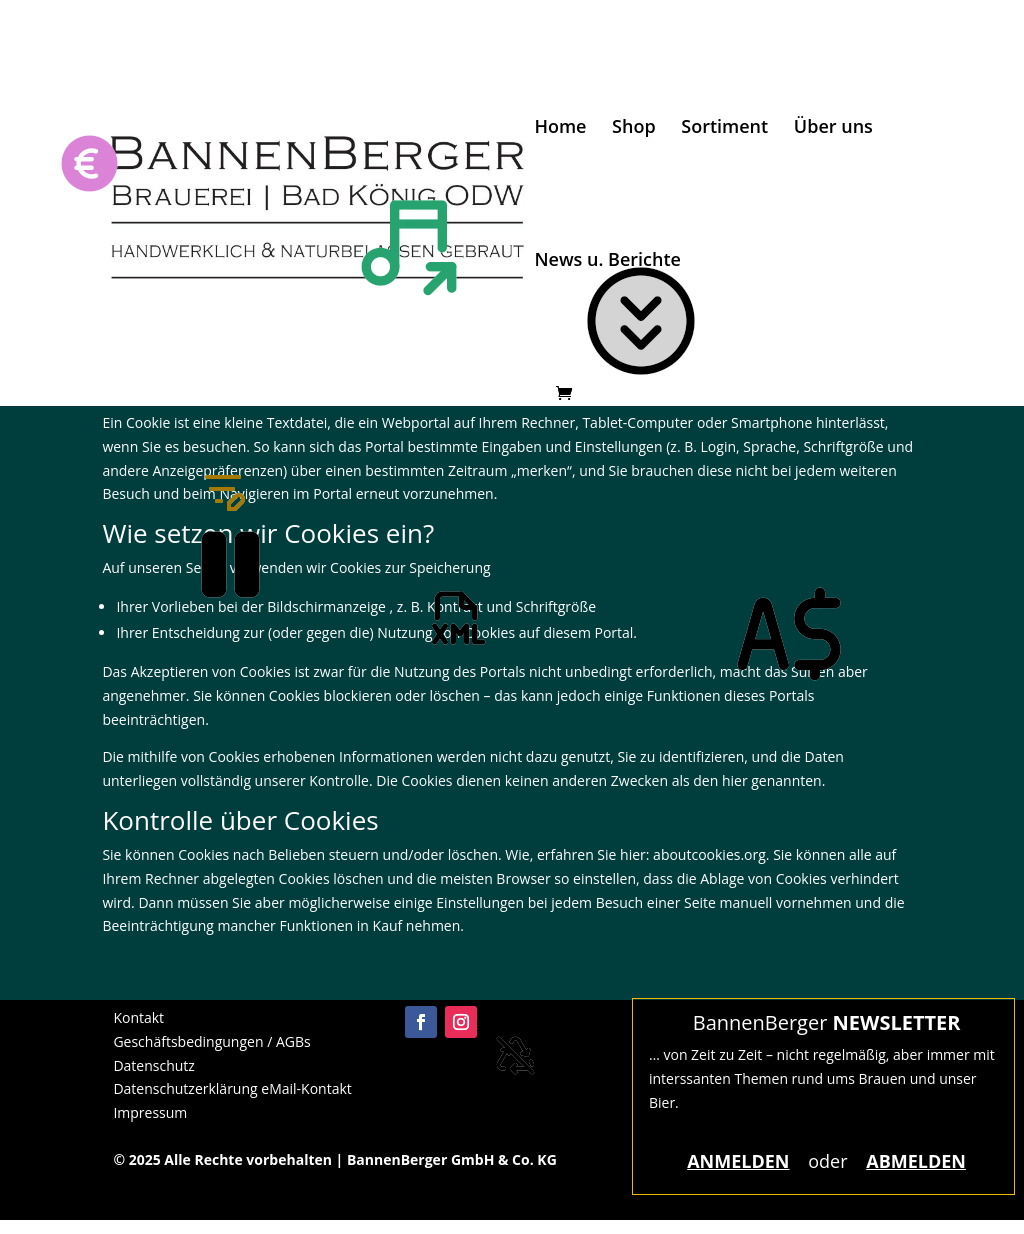 This screenshot has width=1024, height=1234. Describe the element at coordinates (409, 243) in the screenshot. I see `share a song or audio file` at that location.